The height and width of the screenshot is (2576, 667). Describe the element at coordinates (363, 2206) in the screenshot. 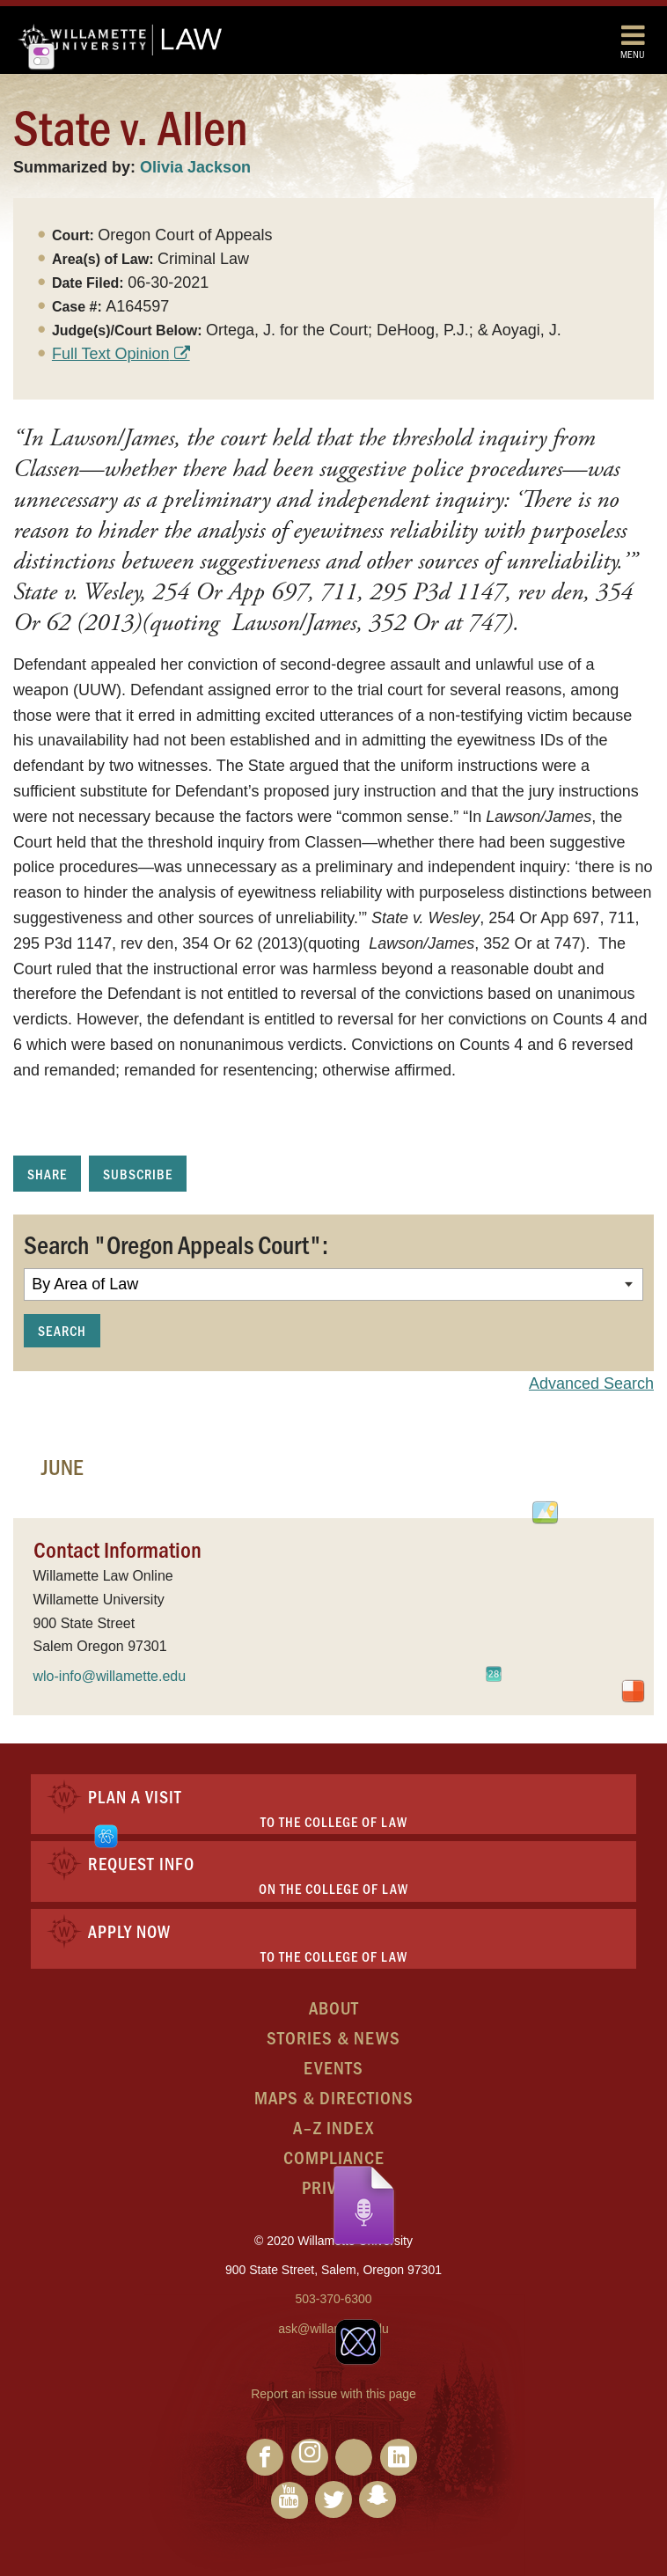

I see `a podcast audio file` at that location.